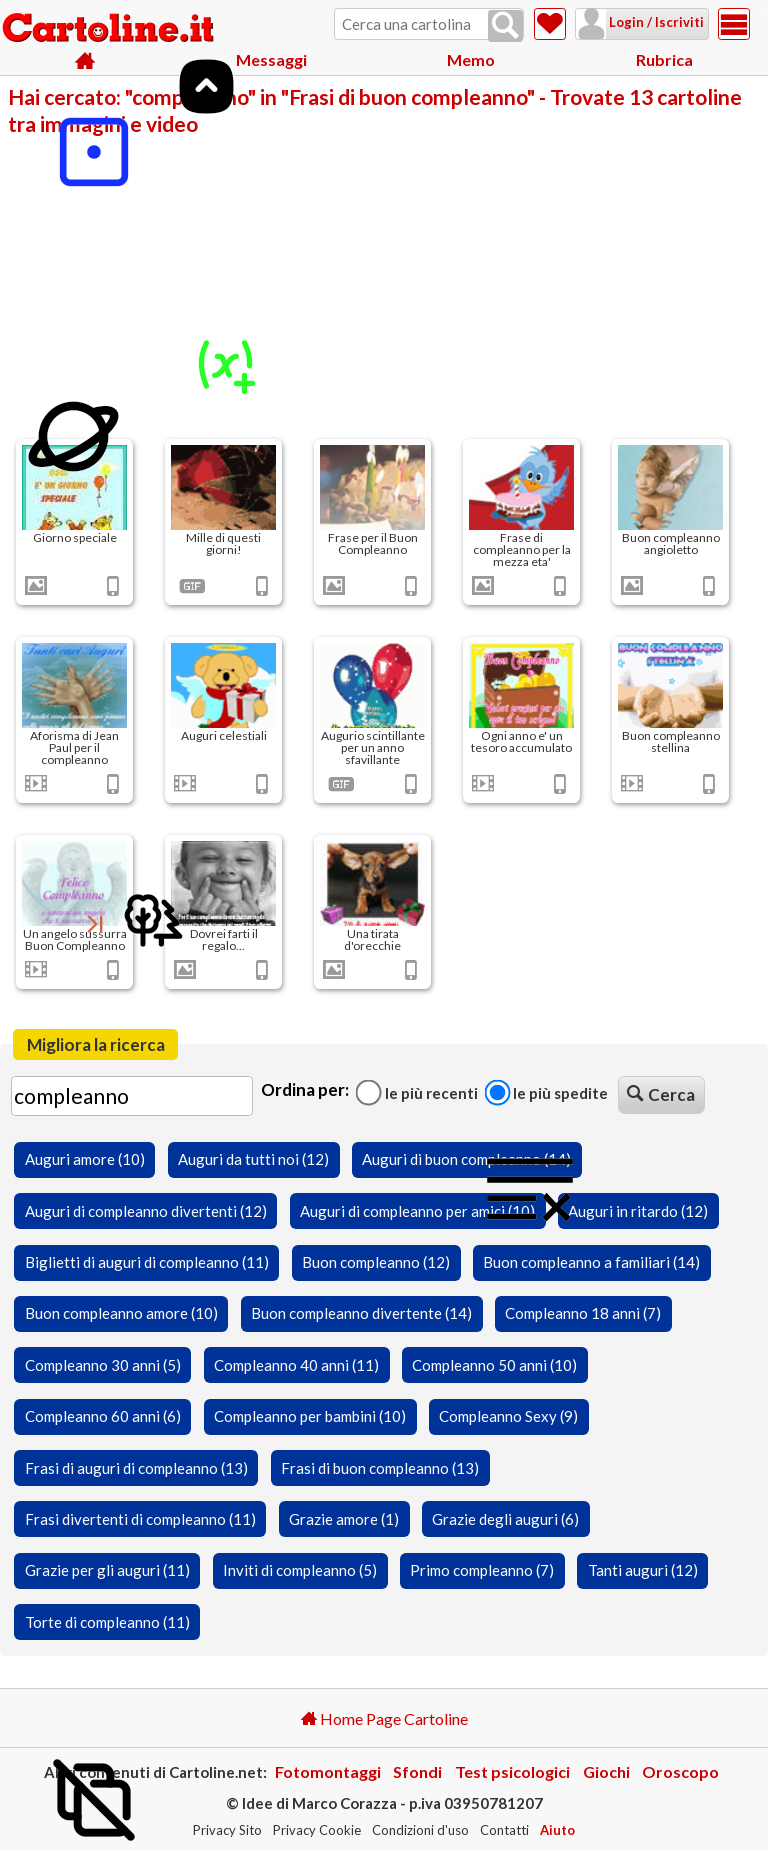 The width and height of the screenshot is (768, 1850). I want to click on clear all items from a list, so click(530, 1189).